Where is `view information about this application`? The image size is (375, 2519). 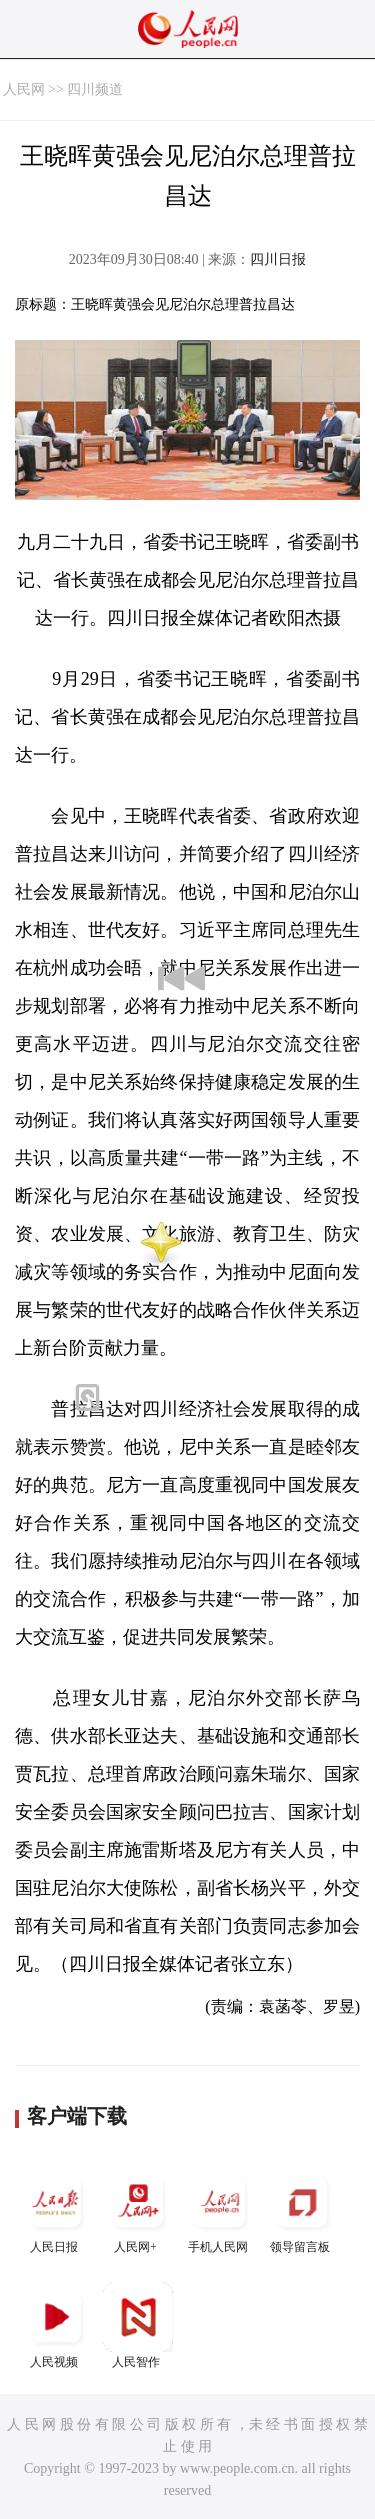 view information about this application is located at coordinates (161, 1243).